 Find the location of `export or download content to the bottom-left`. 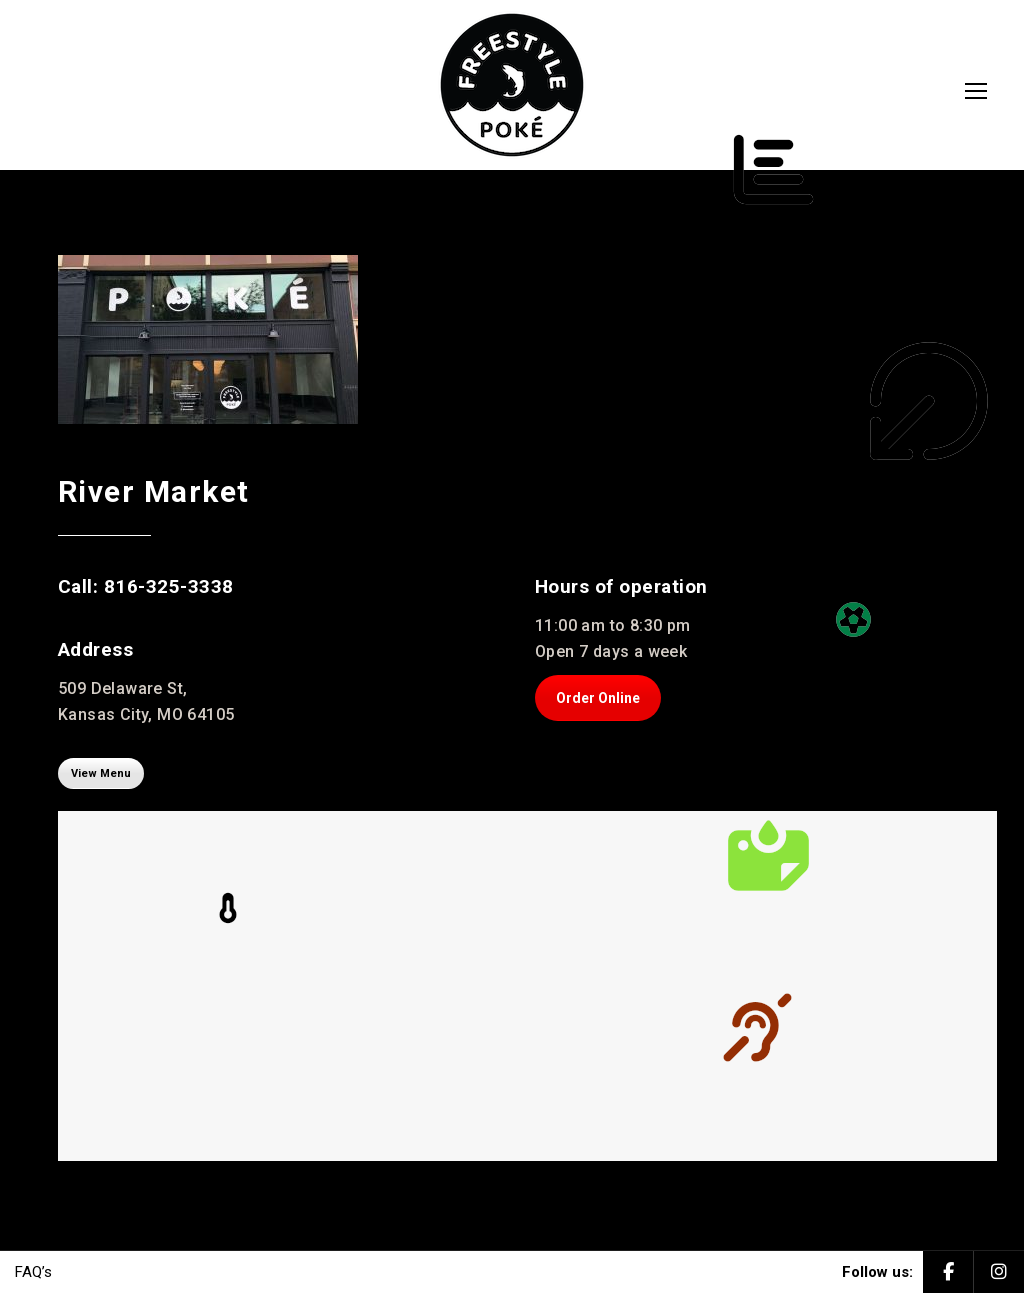

export or download content to the bottom-left is located at coordinates (929, 401).